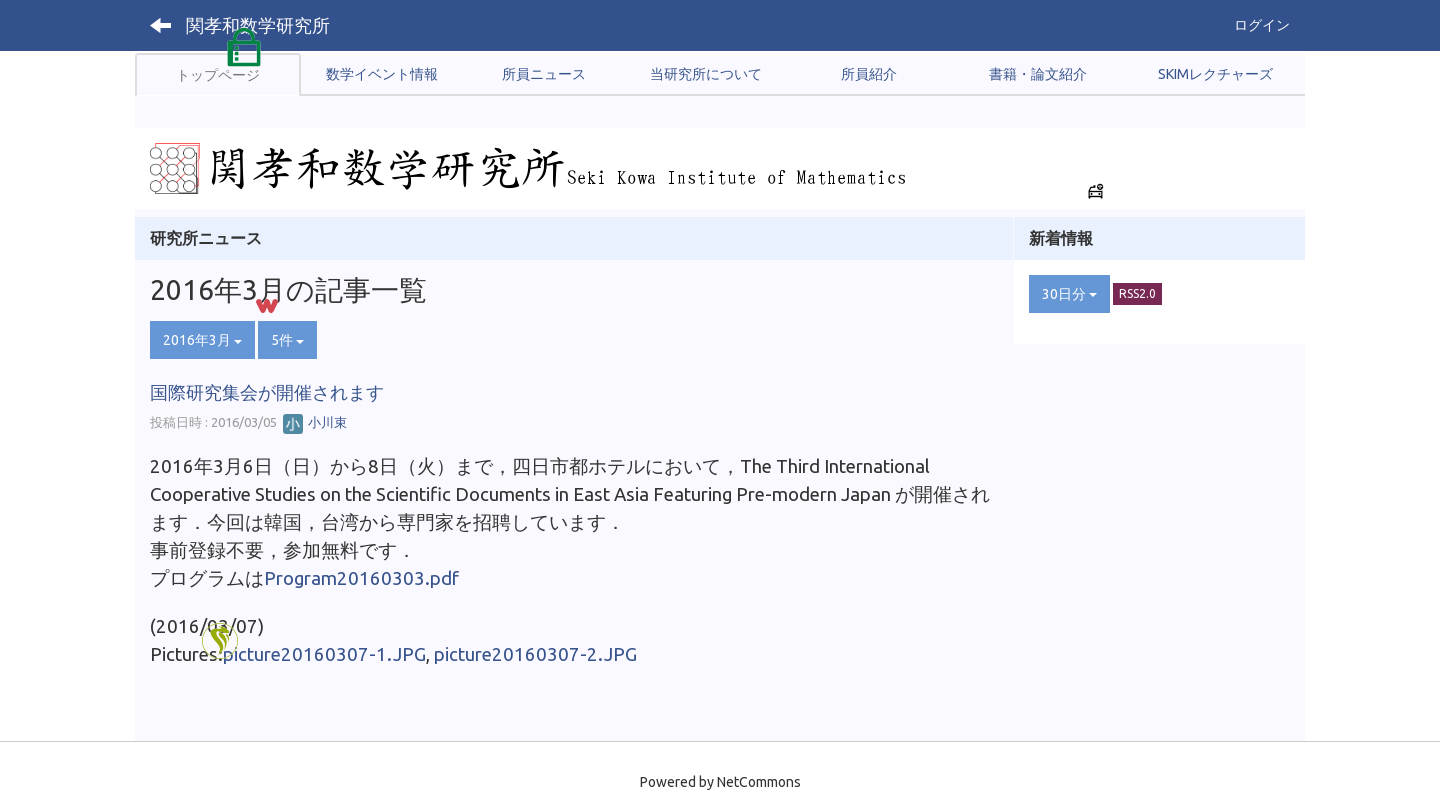 The height and width of the screenshot is (792, 1440). I want to click on open webtrees genealogy application, so click(267, 306).